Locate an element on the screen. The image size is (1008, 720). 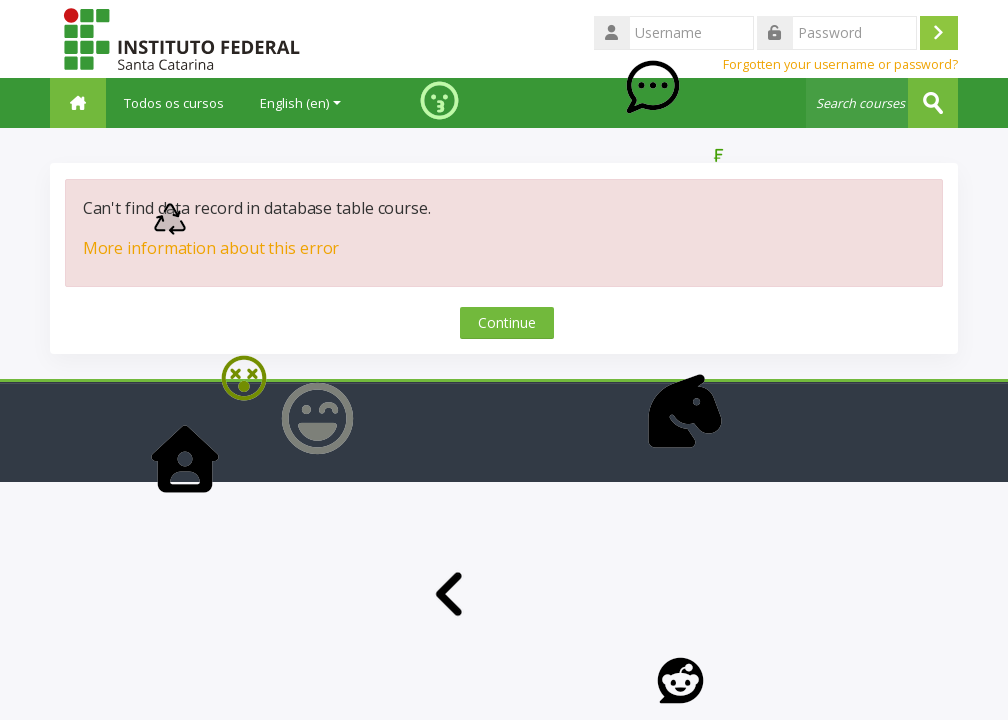
view your home profile is located at coordinates (185, 459).